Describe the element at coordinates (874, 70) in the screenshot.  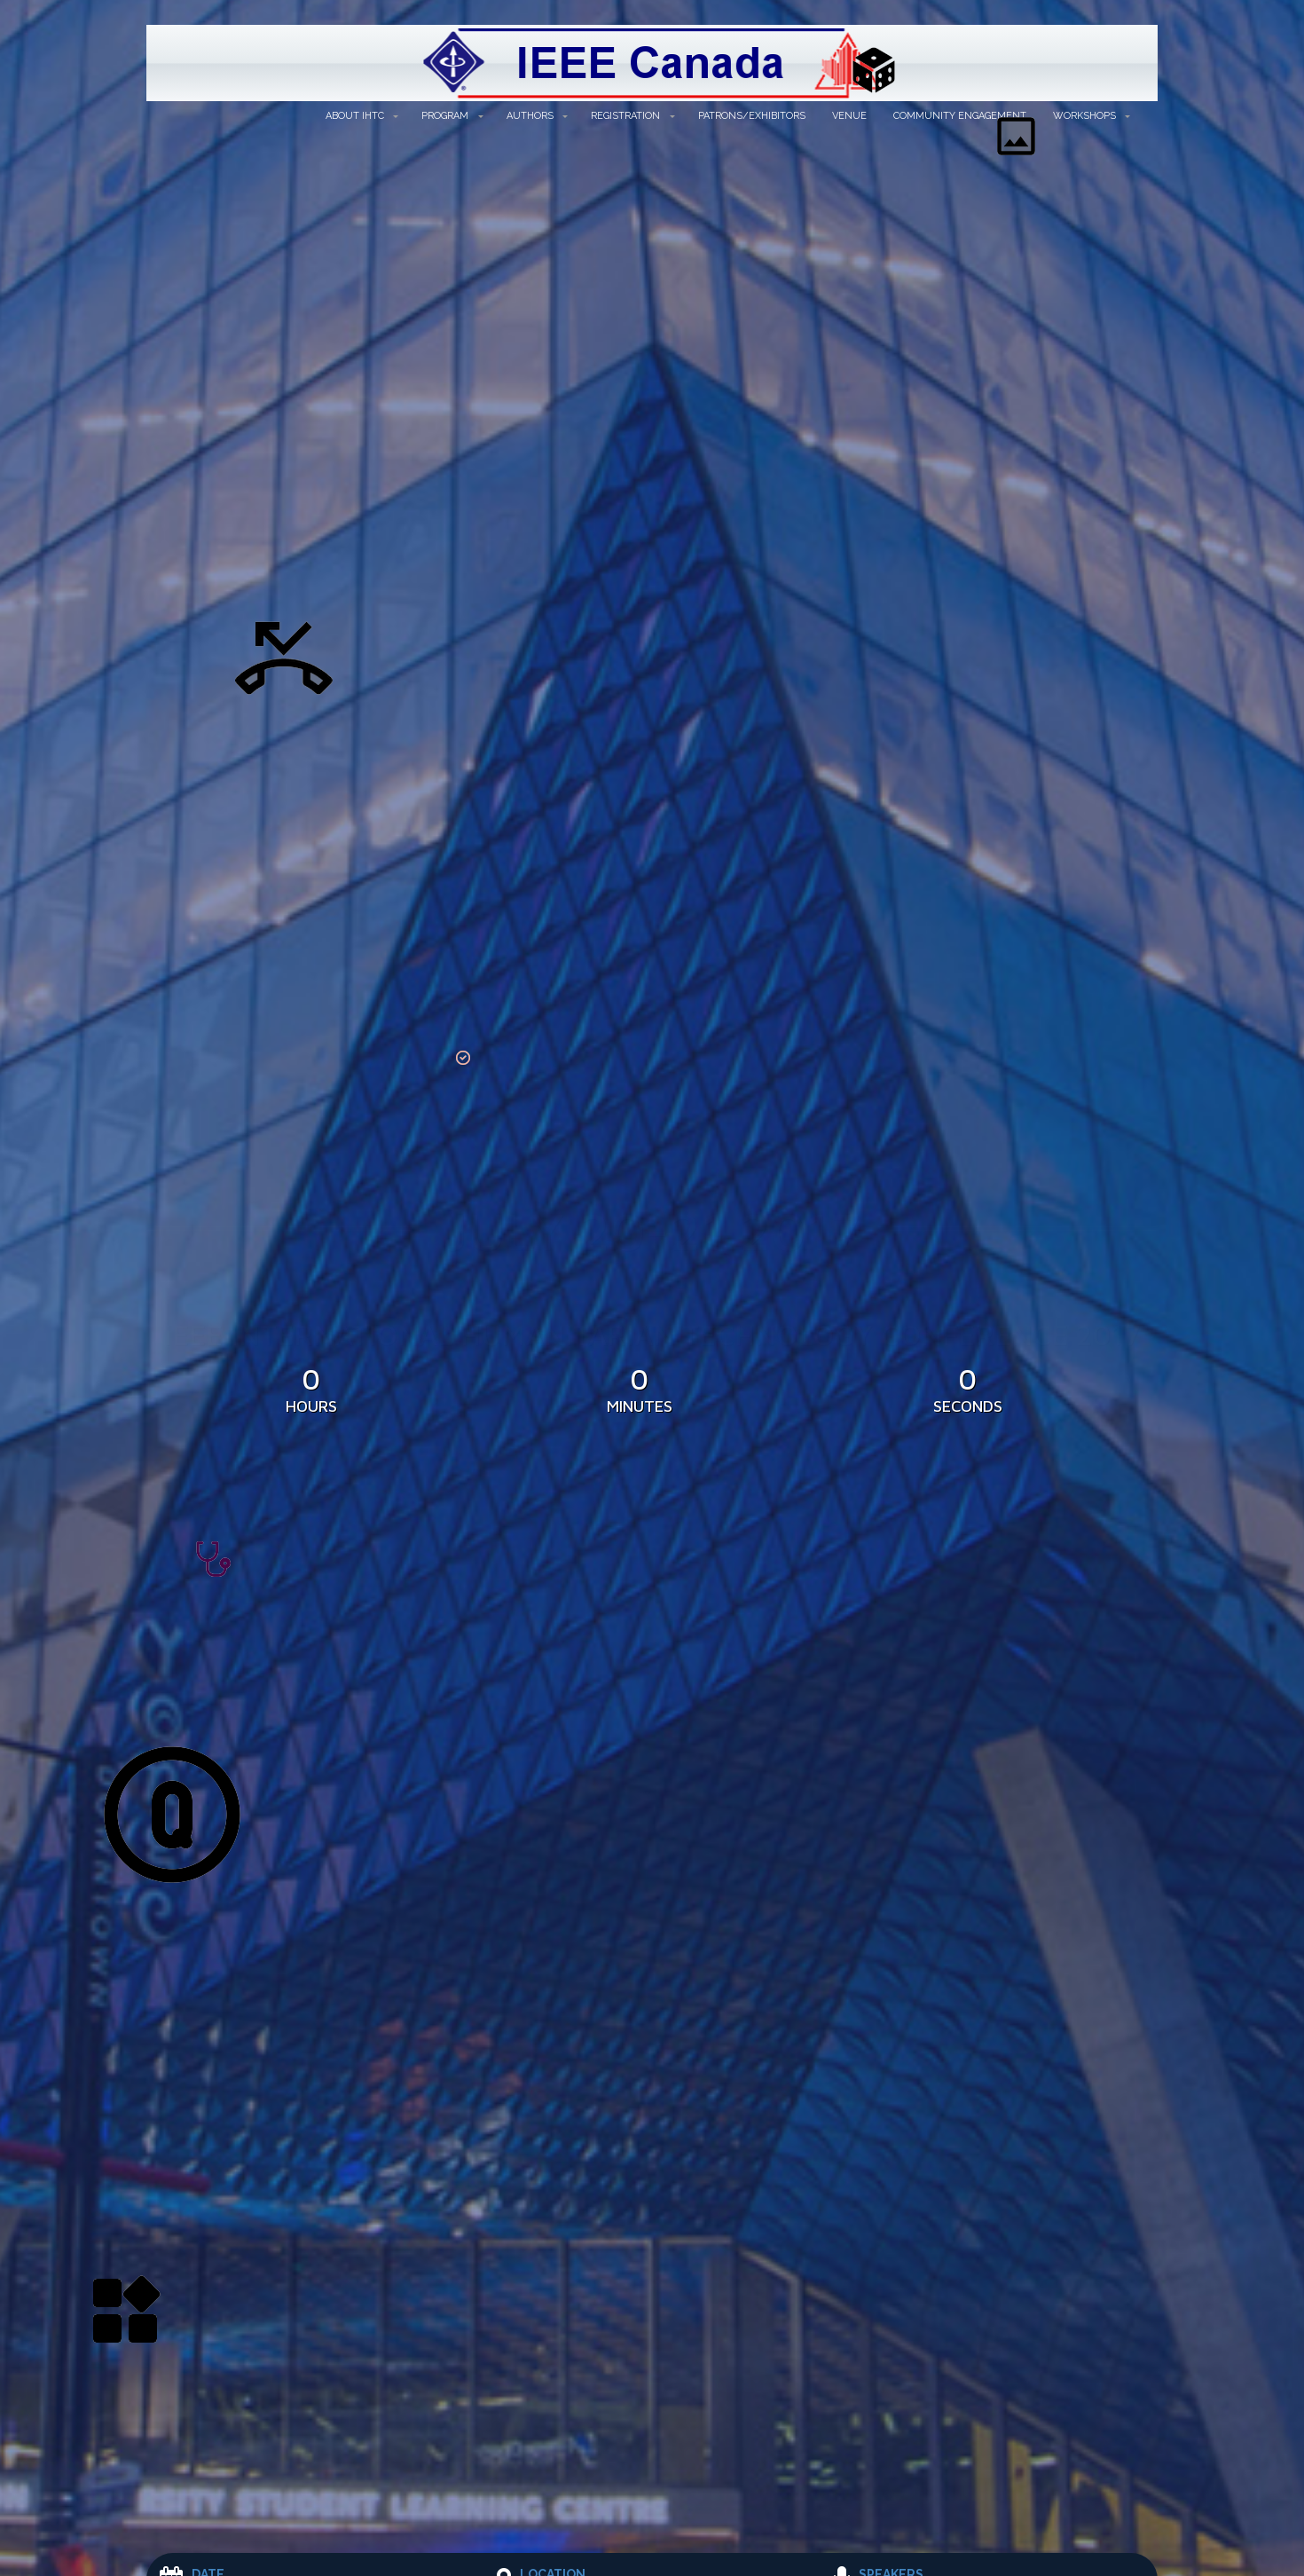
I see `randomize or shuffle content` at that location.